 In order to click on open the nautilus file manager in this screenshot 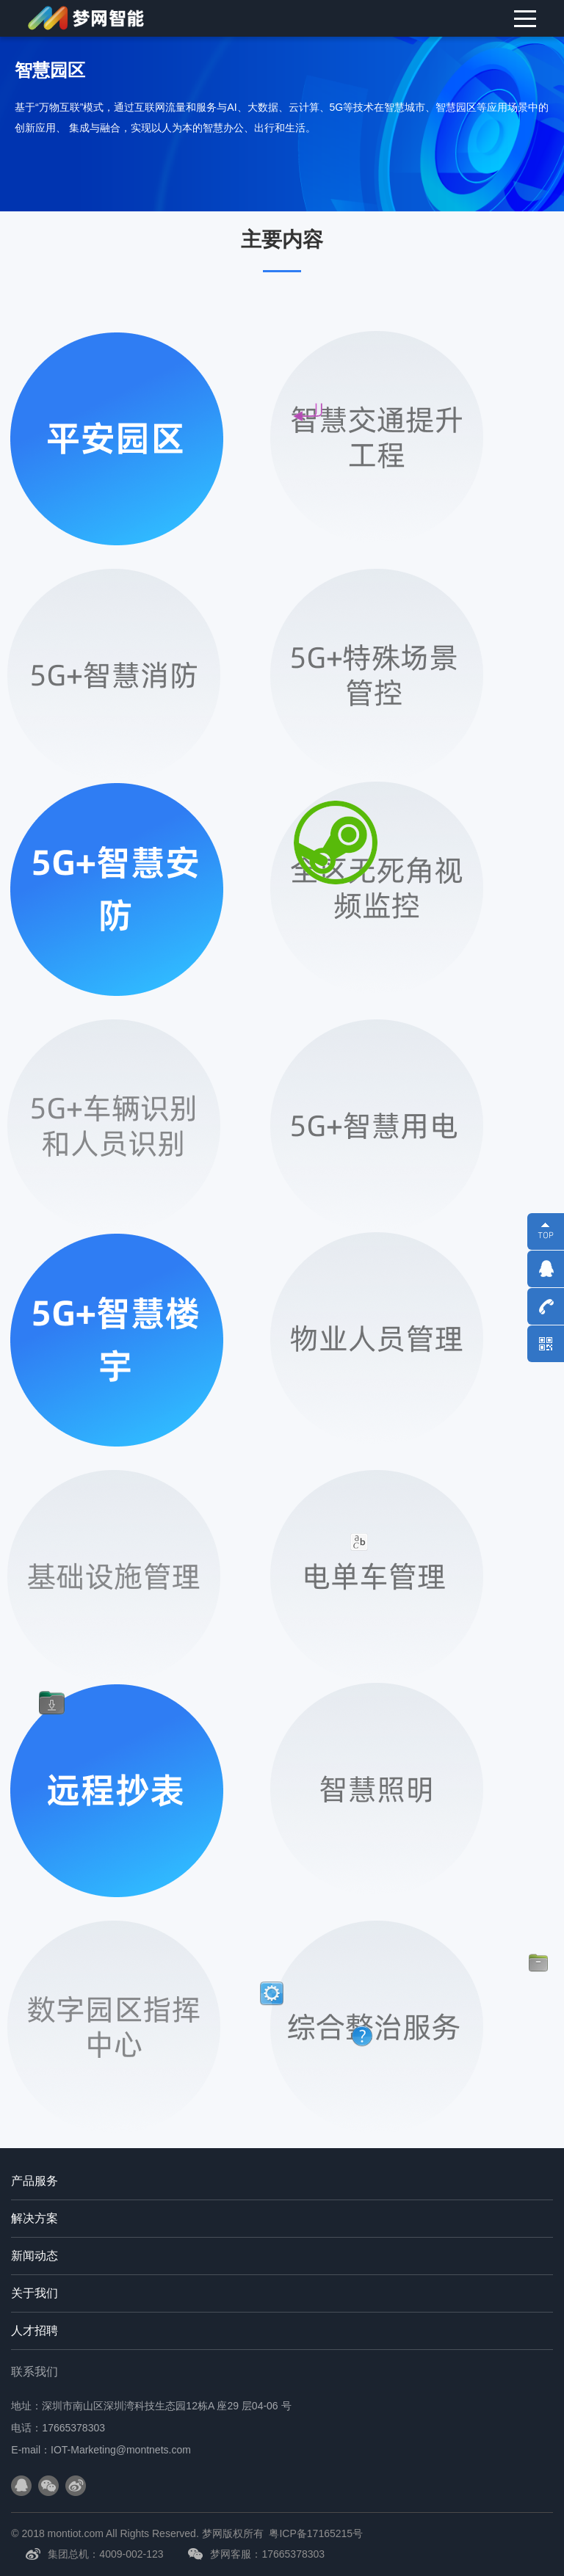, I will do `click(538, 1962)`.